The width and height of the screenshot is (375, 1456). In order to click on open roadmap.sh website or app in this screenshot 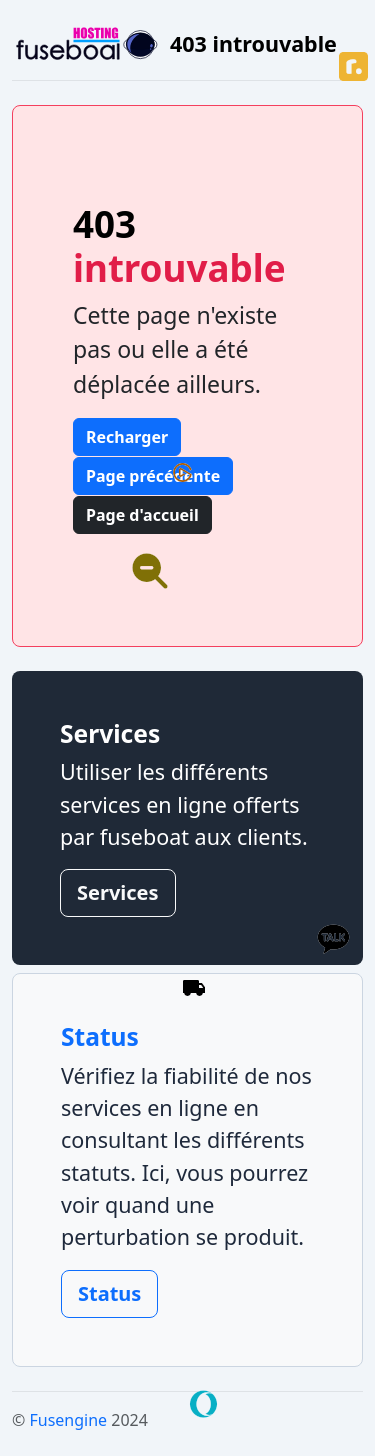, I will do `click(353, 66)`.